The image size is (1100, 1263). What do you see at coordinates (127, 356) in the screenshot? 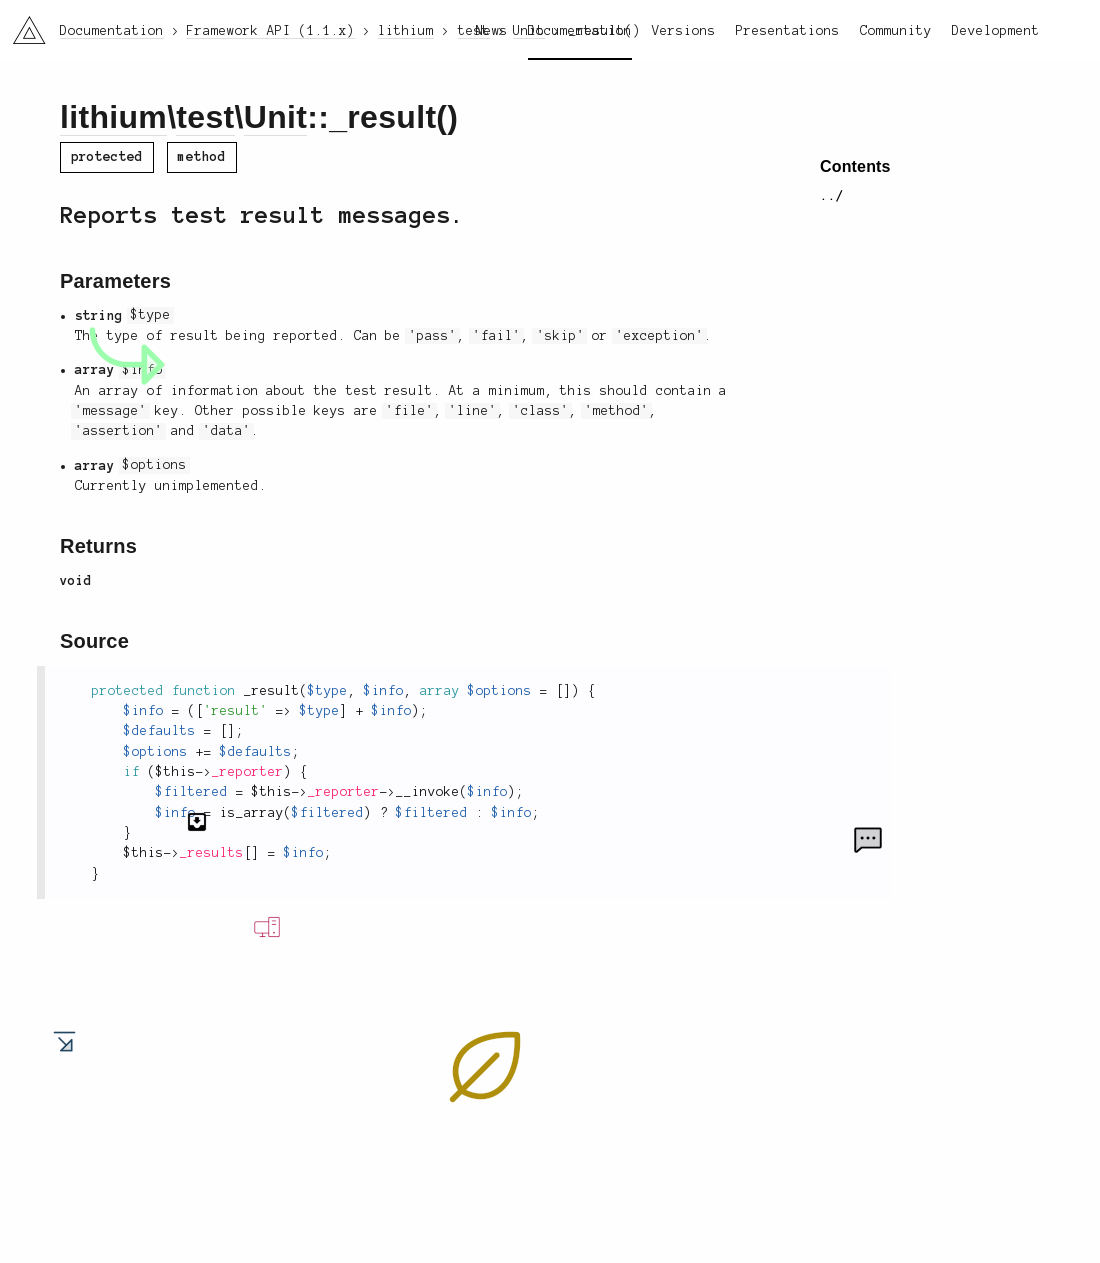
I see `reply to a message or comment` at bounding box center [127, 356].